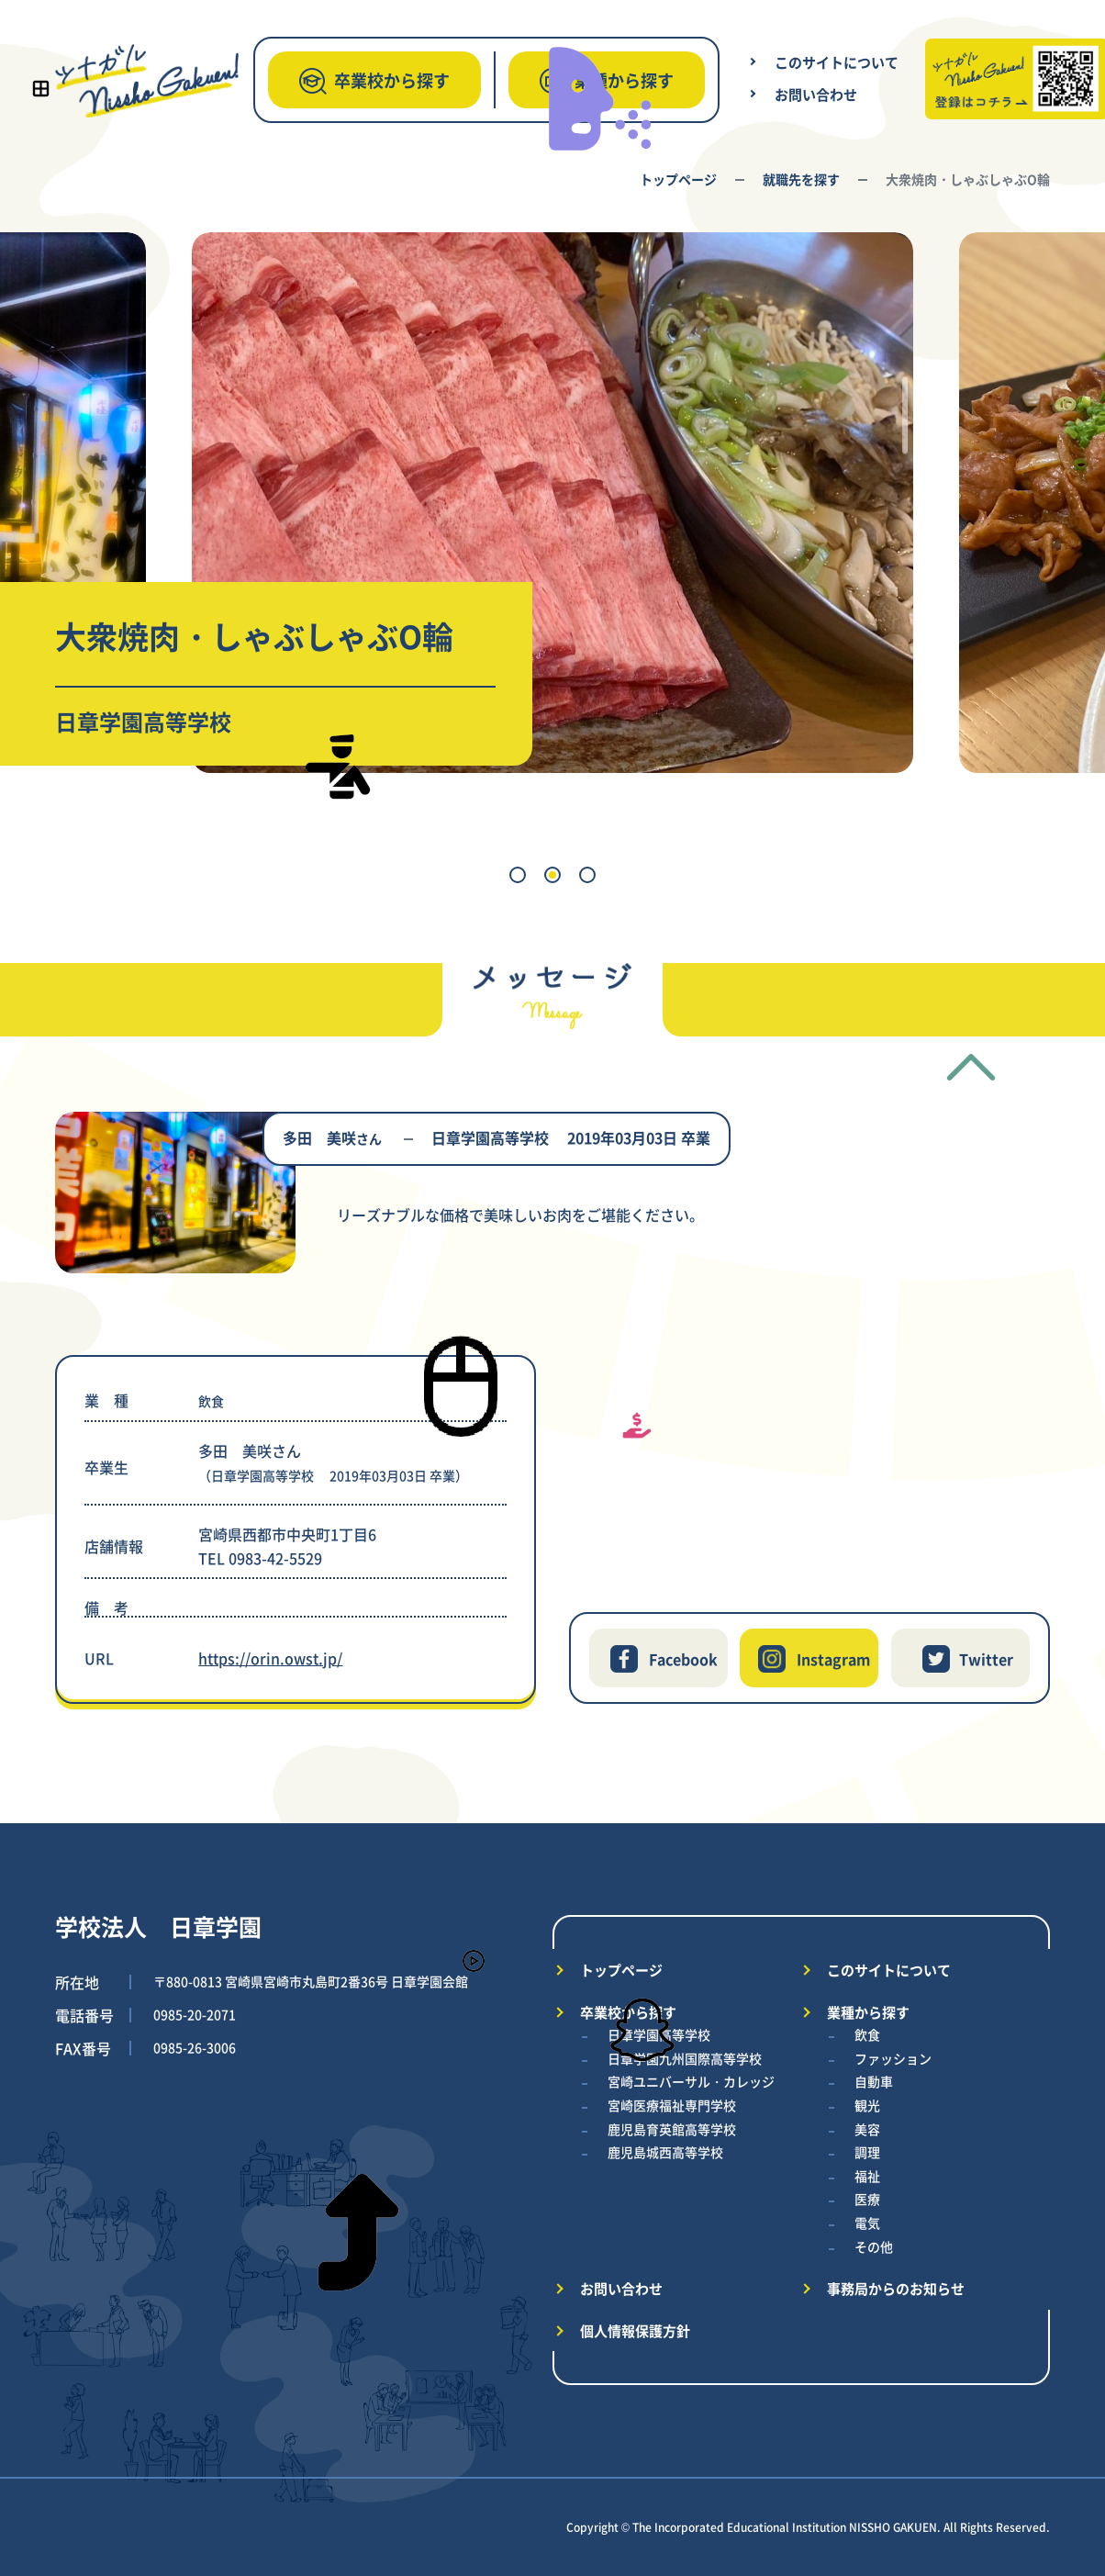 The height and width of the screenshot is (2576, 1105). What do you see at coordinates (600, 98) in the screenshot?
I see `report respiratory symptoms` at bounding box center [600, 98].